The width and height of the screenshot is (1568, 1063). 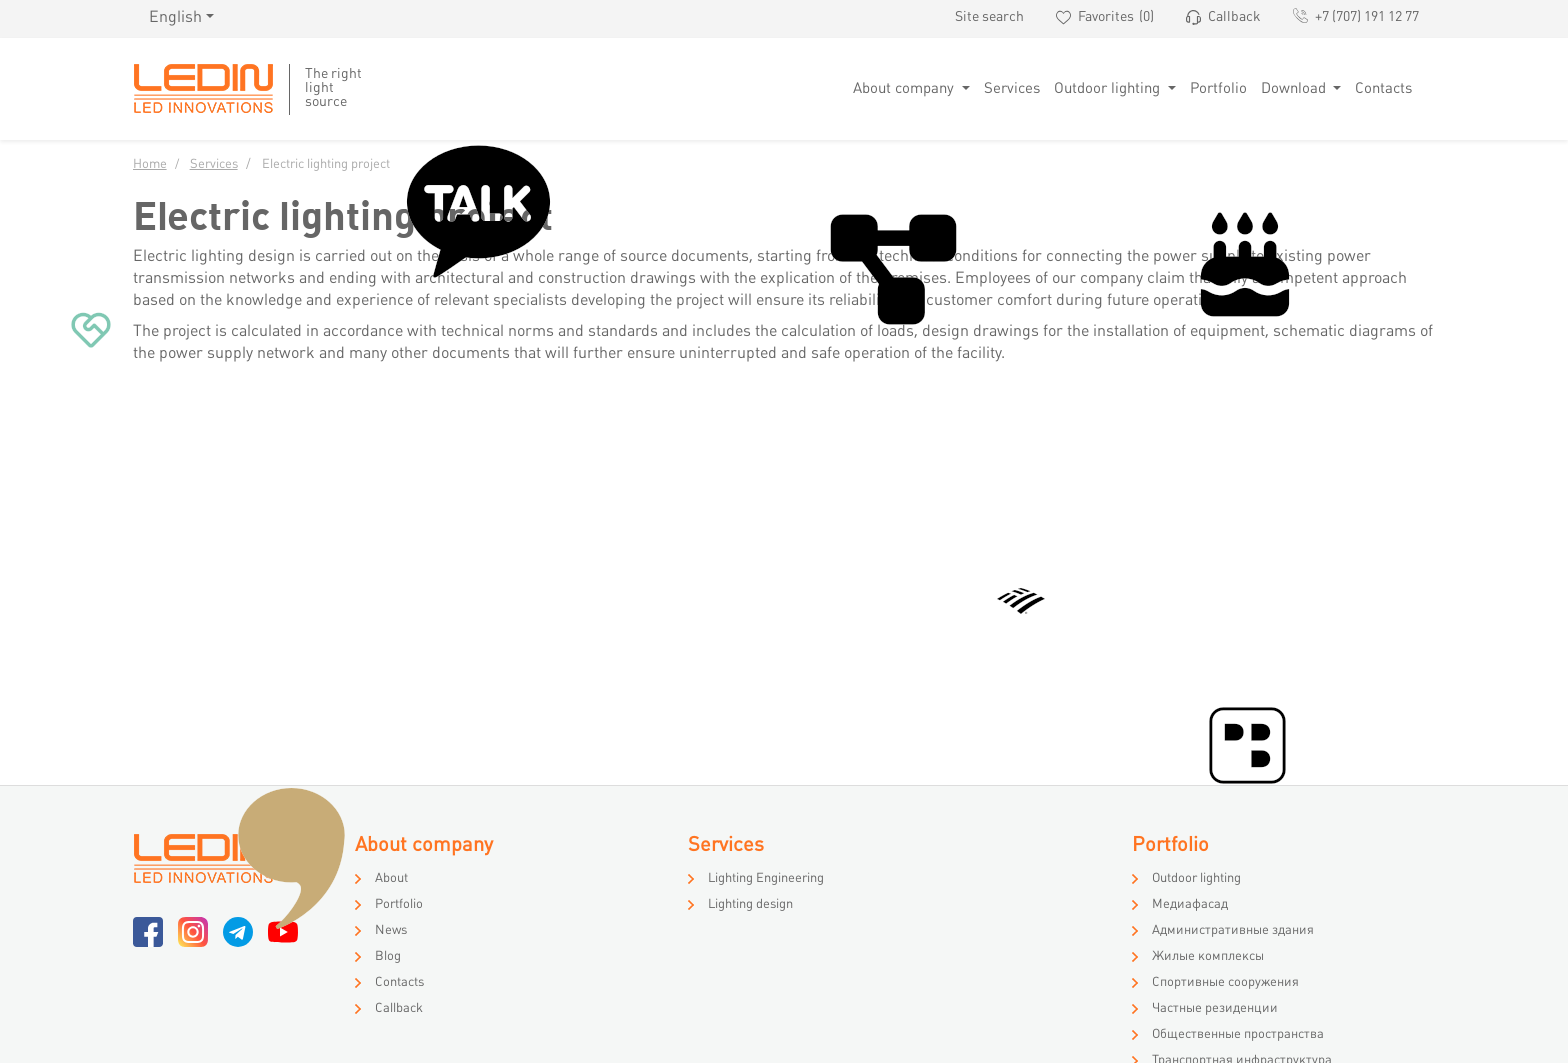 I want to click on perbyte brand logo, so click(x=1247, y=745).